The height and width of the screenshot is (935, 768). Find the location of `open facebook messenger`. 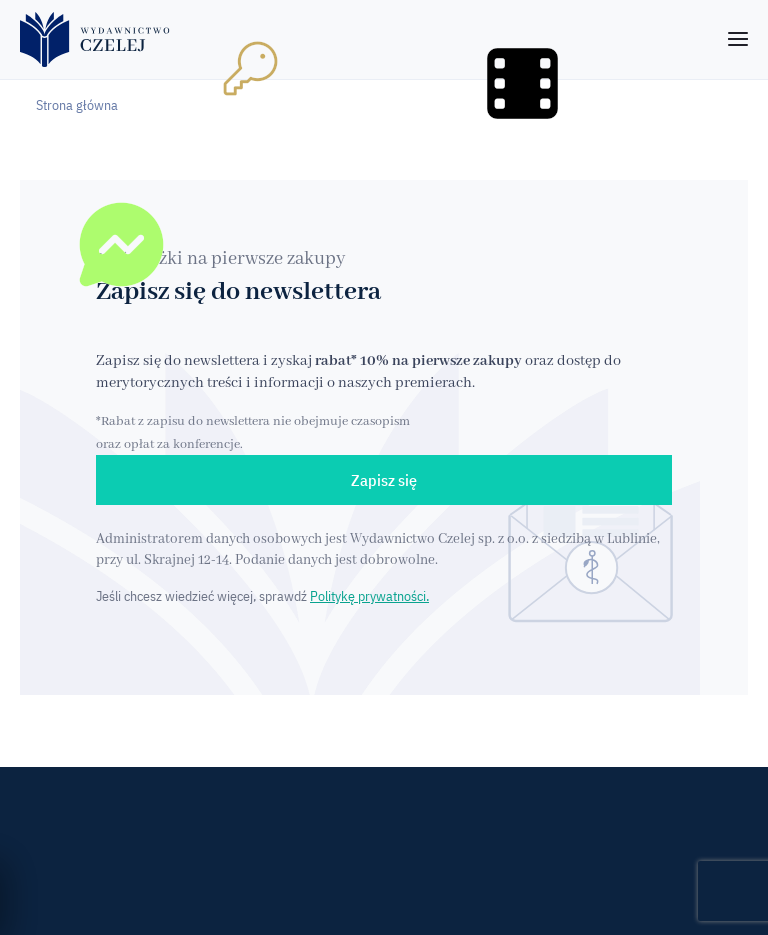

open facebook messenger is located at coordinates (121, 244).